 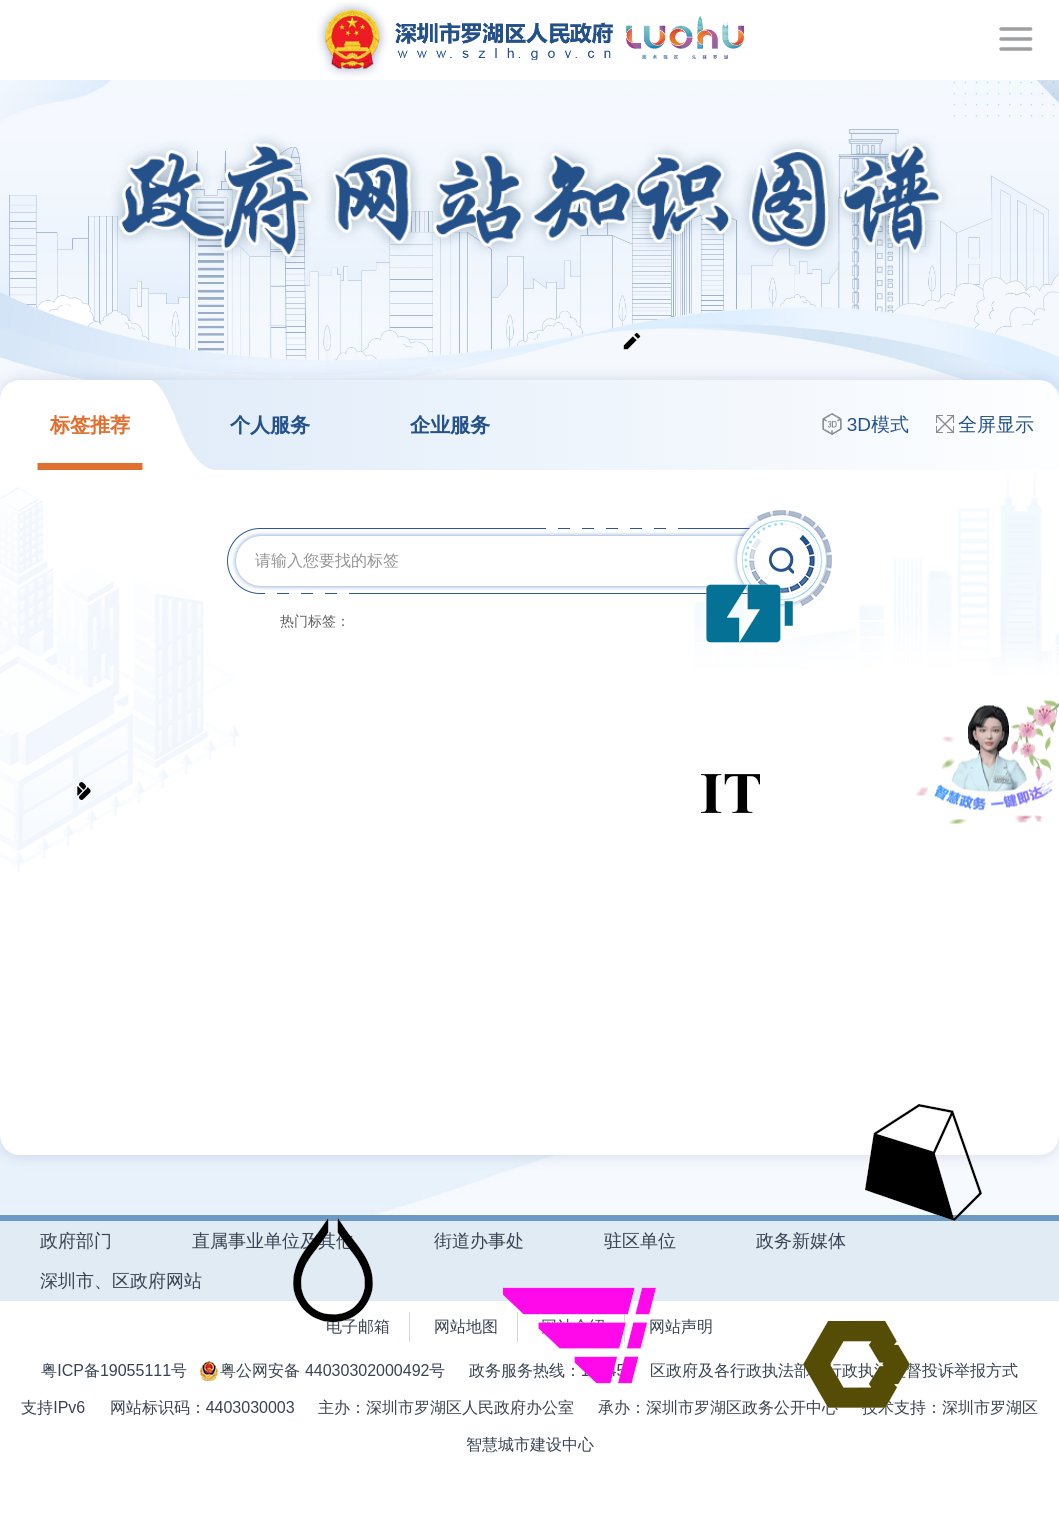 What do you see at coordinates (579, 1335) in the screenshot?
I see `hermes brand logo` at bounding box center [579, 1335].